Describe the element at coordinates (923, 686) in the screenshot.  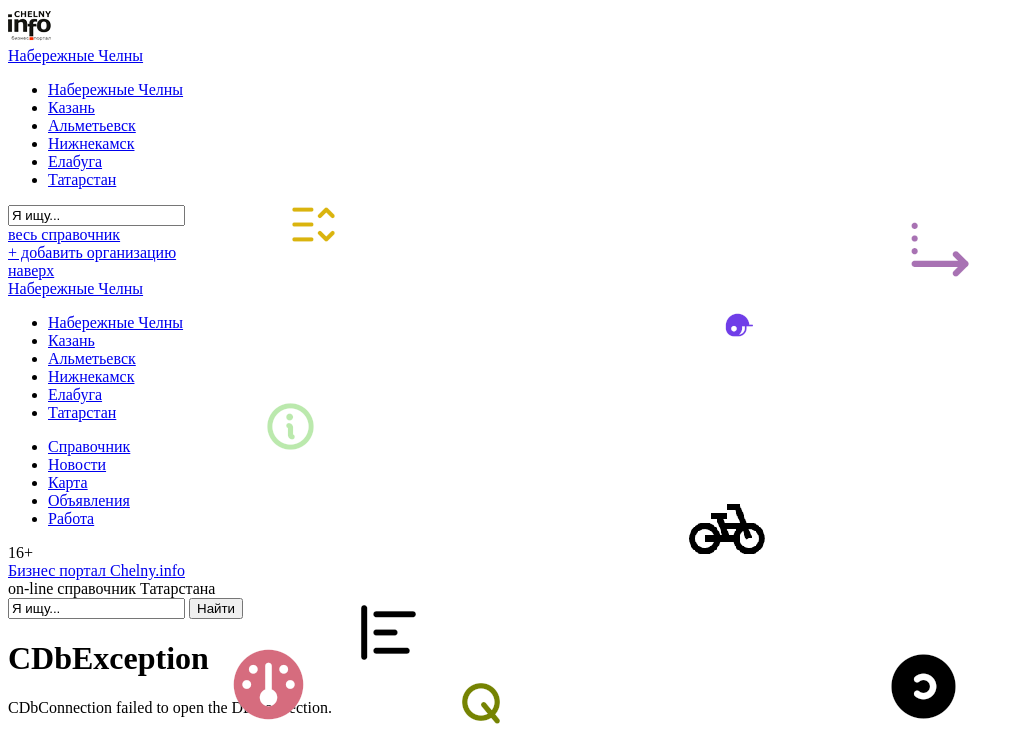
I see `indicates copyleft or open-source licensing` at that location.